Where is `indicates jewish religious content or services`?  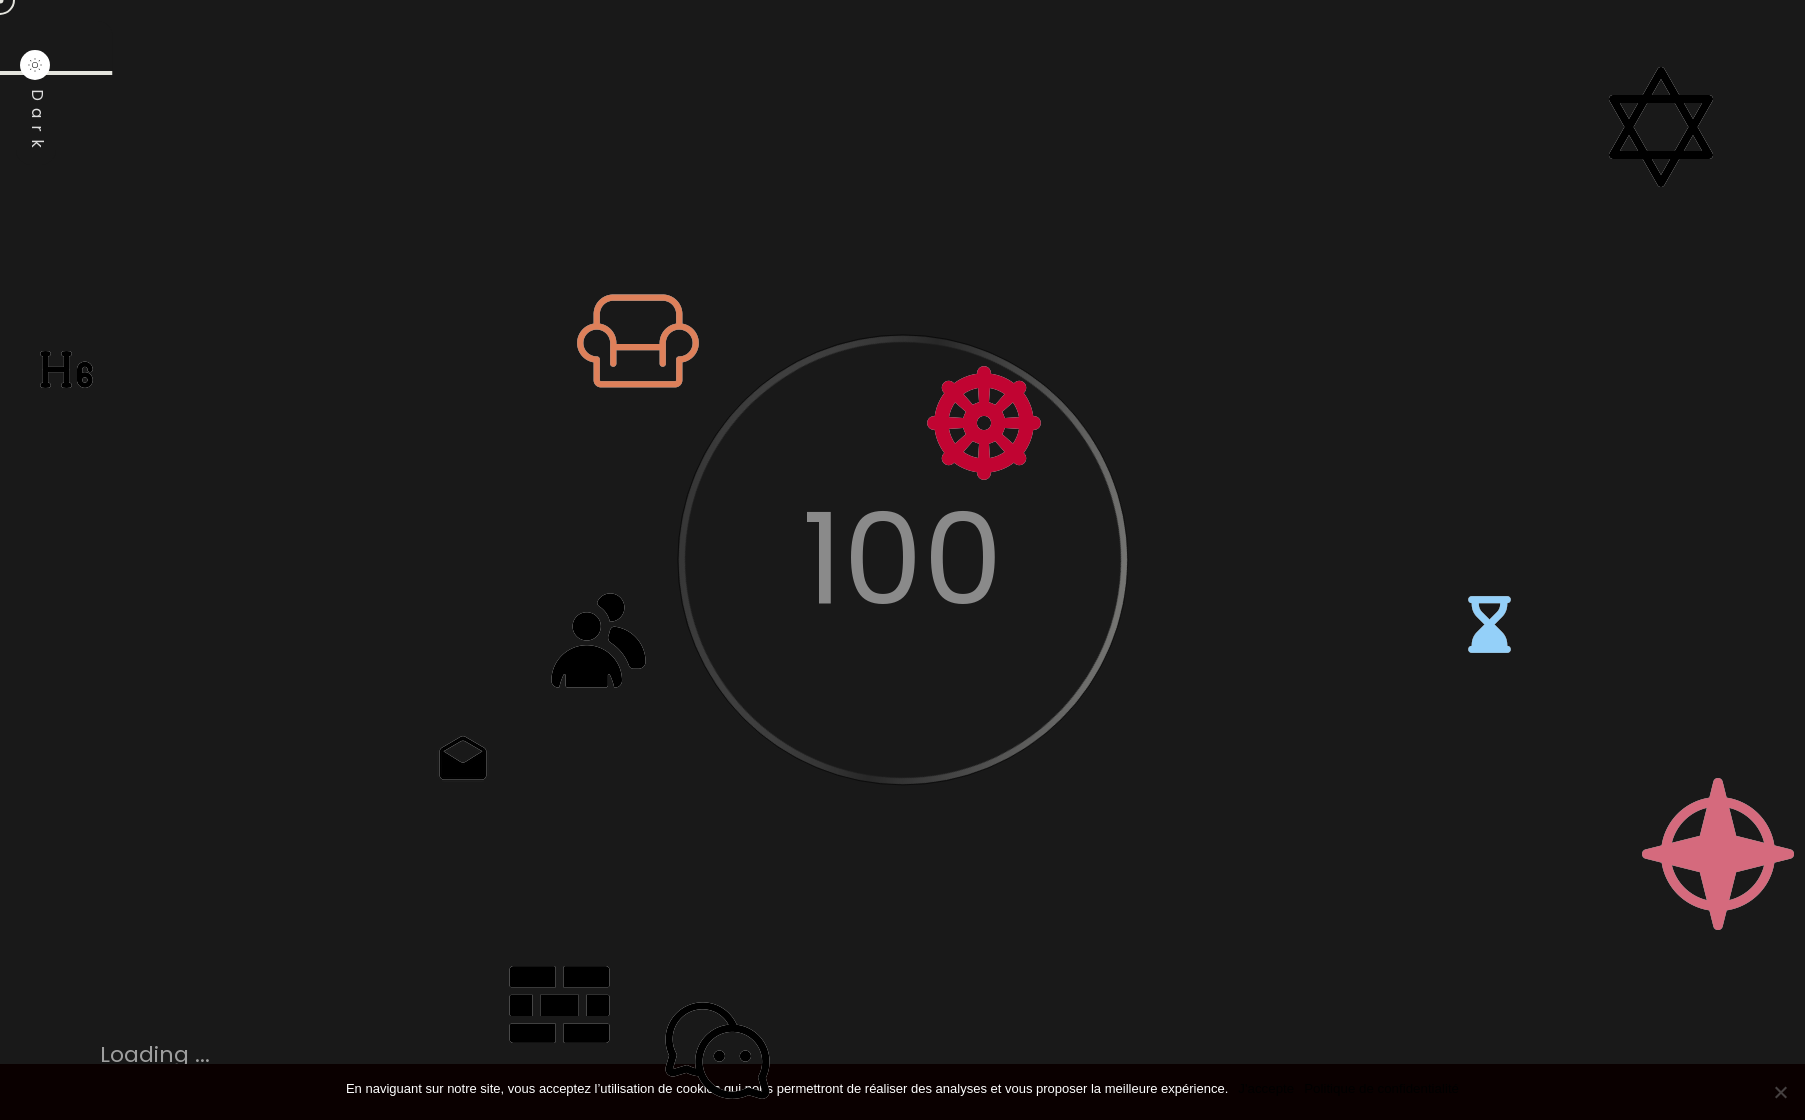
indicates jewish religious content or services is located at coordinates (1661, 127).